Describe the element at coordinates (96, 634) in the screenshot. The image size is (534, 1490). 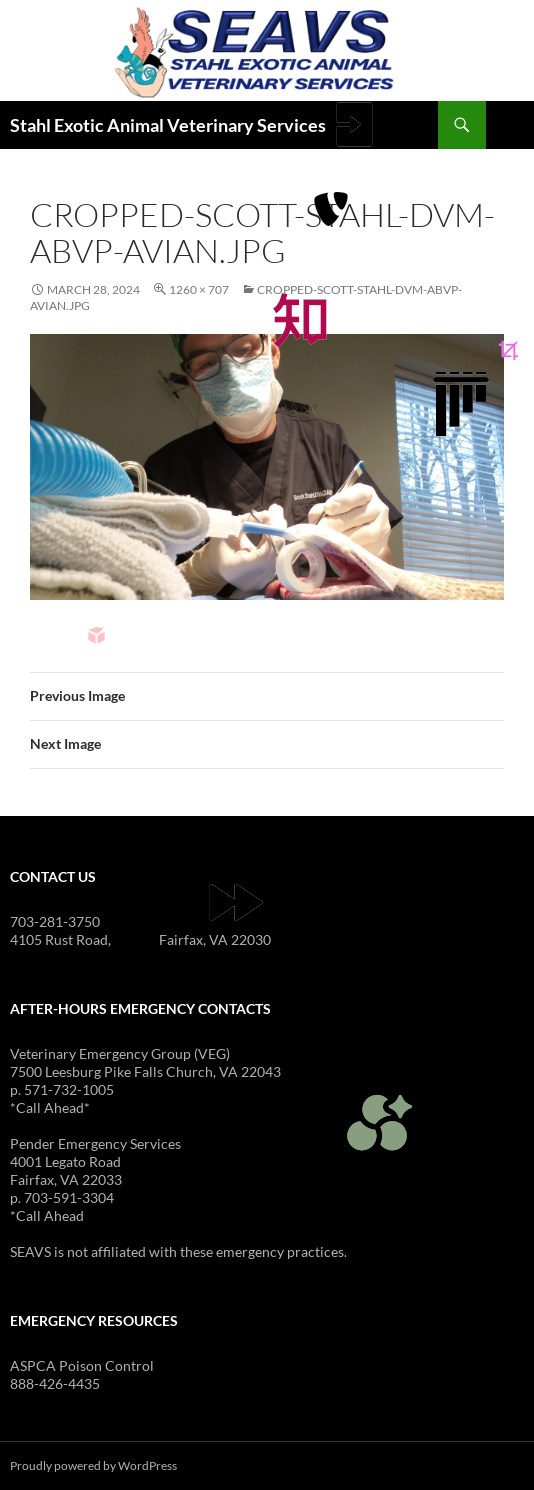
I see `semantic web technology or linked data services` at that location.